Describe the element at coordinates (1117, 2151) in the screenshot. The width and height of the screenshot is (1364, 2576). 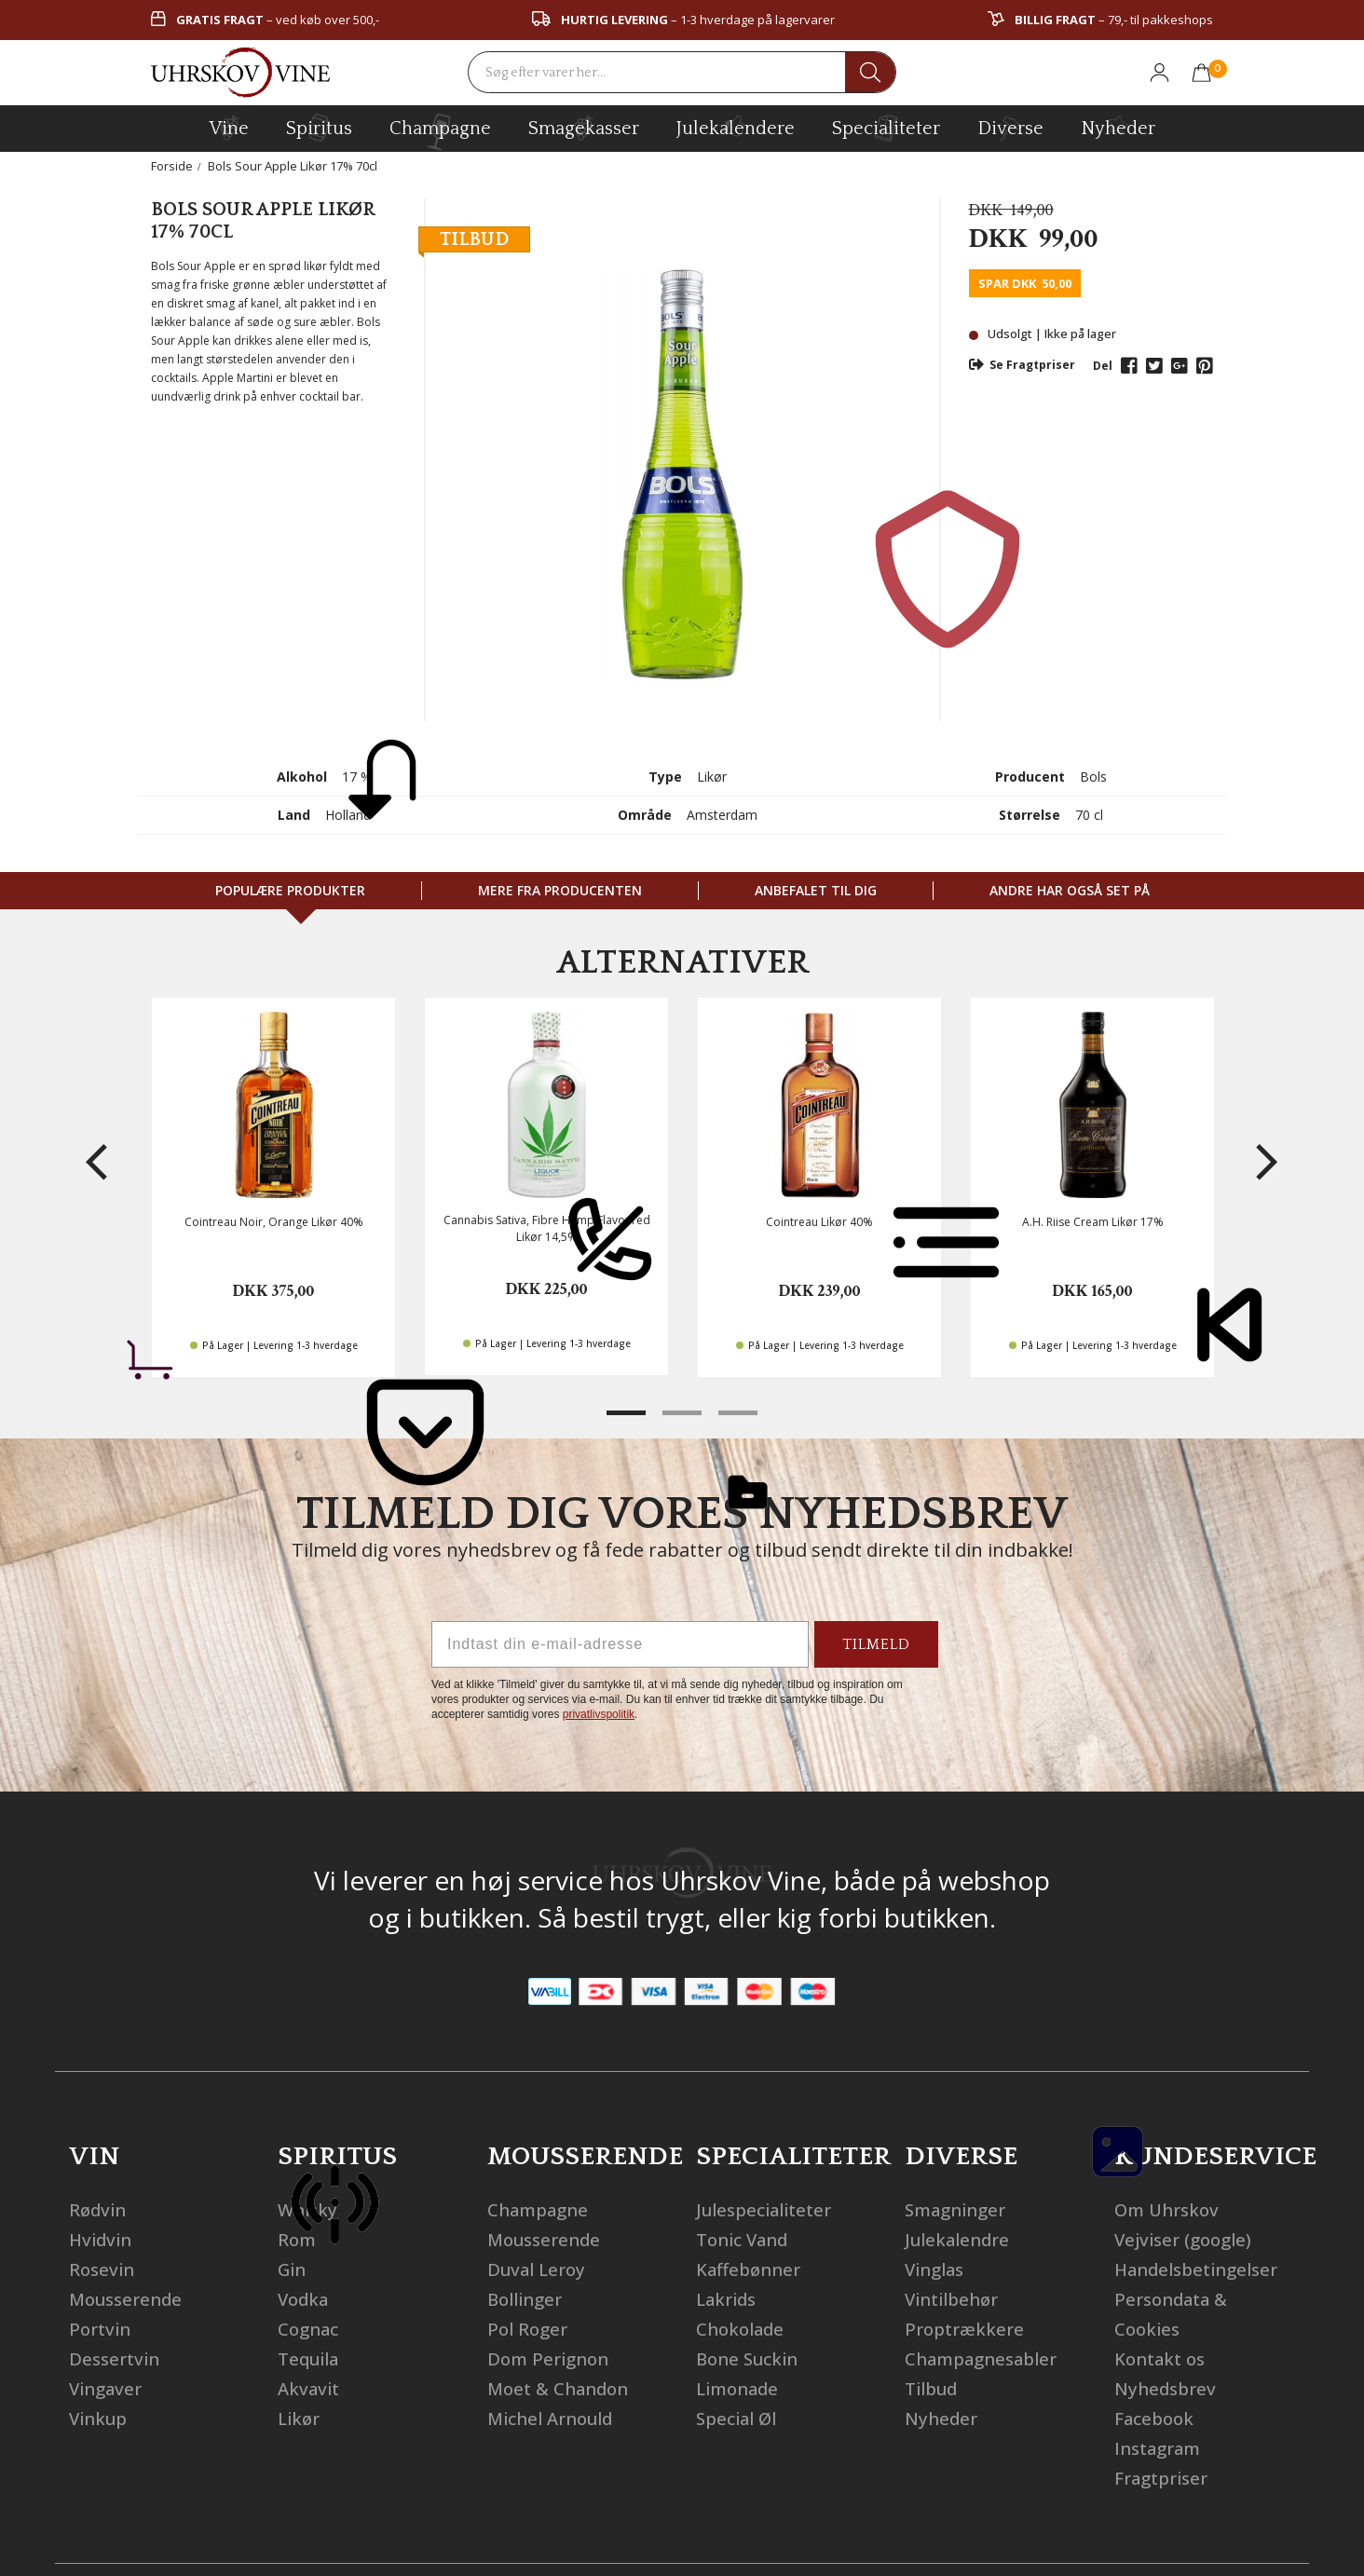
I see `view image or photo` at that location.